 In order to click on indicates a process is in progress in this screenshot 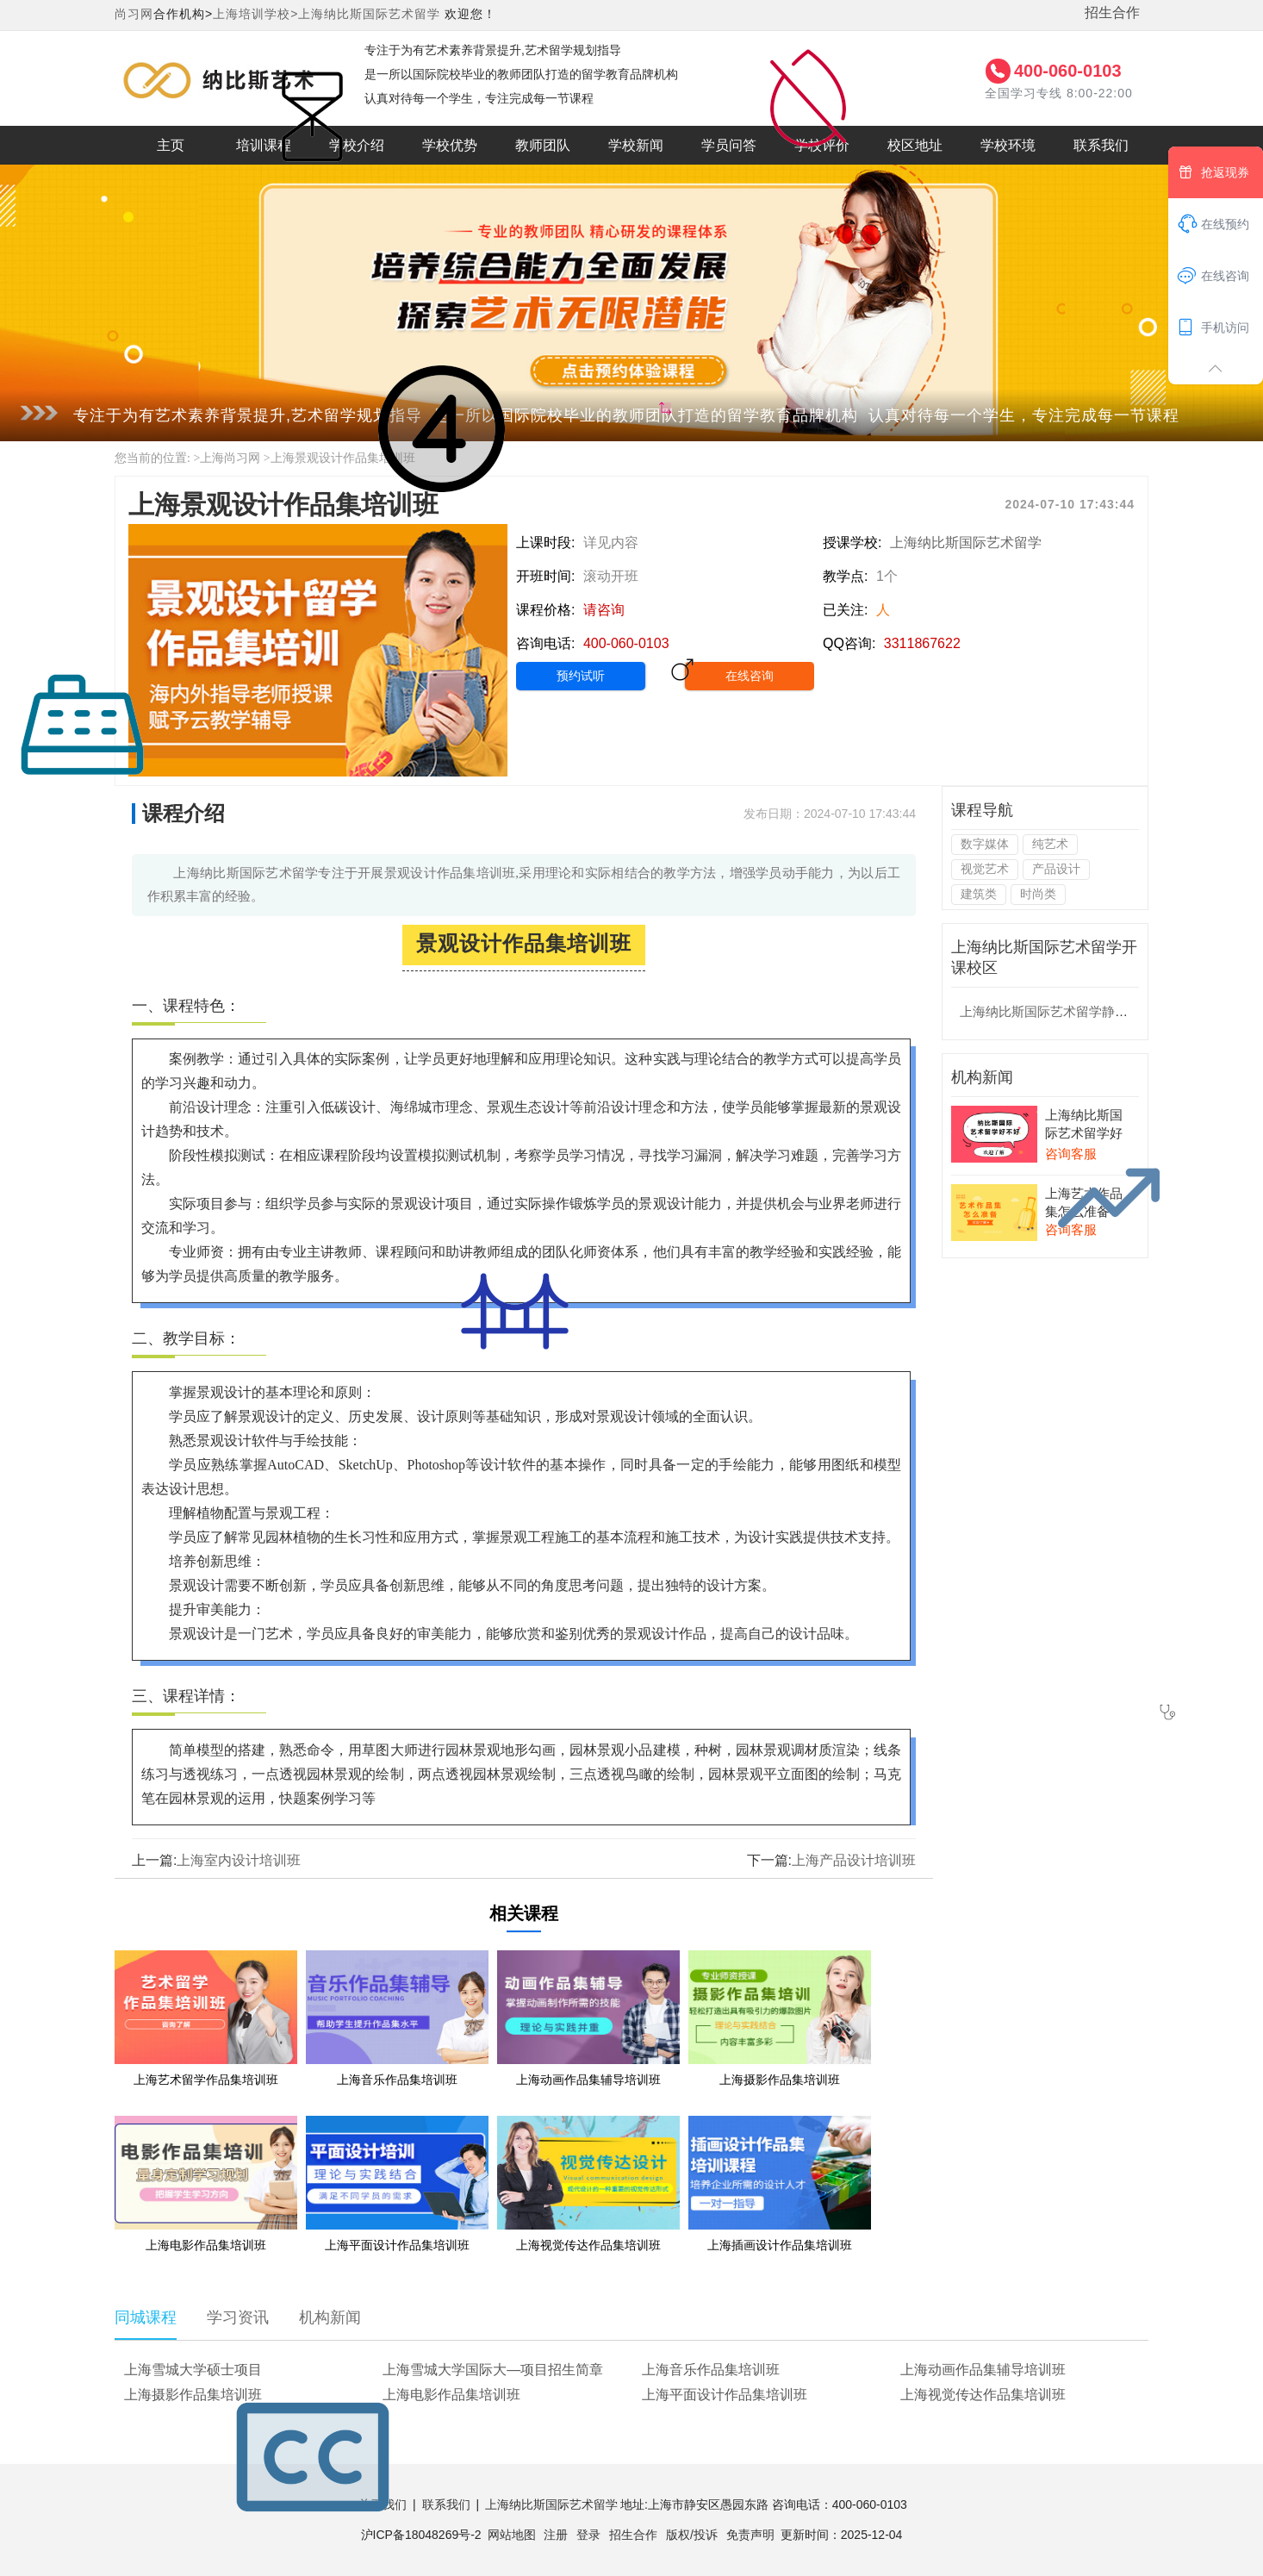, I will do `click(312, 116)`.